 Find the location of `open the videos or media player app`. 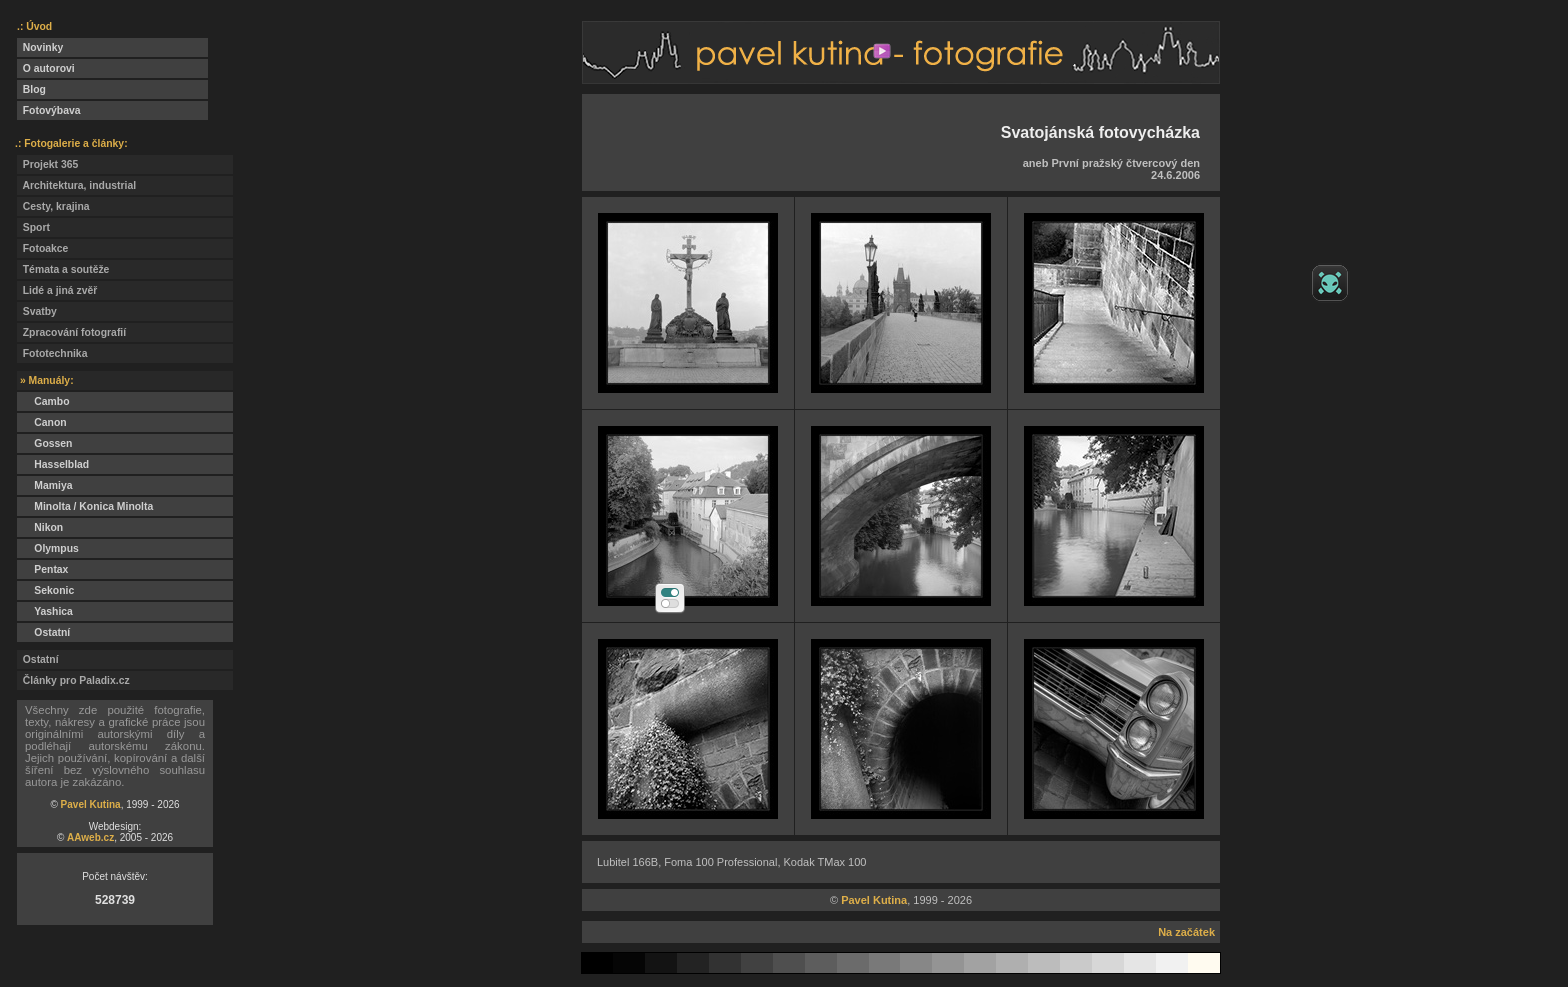

open the videos or media player app is located at coordinates (882, 51).